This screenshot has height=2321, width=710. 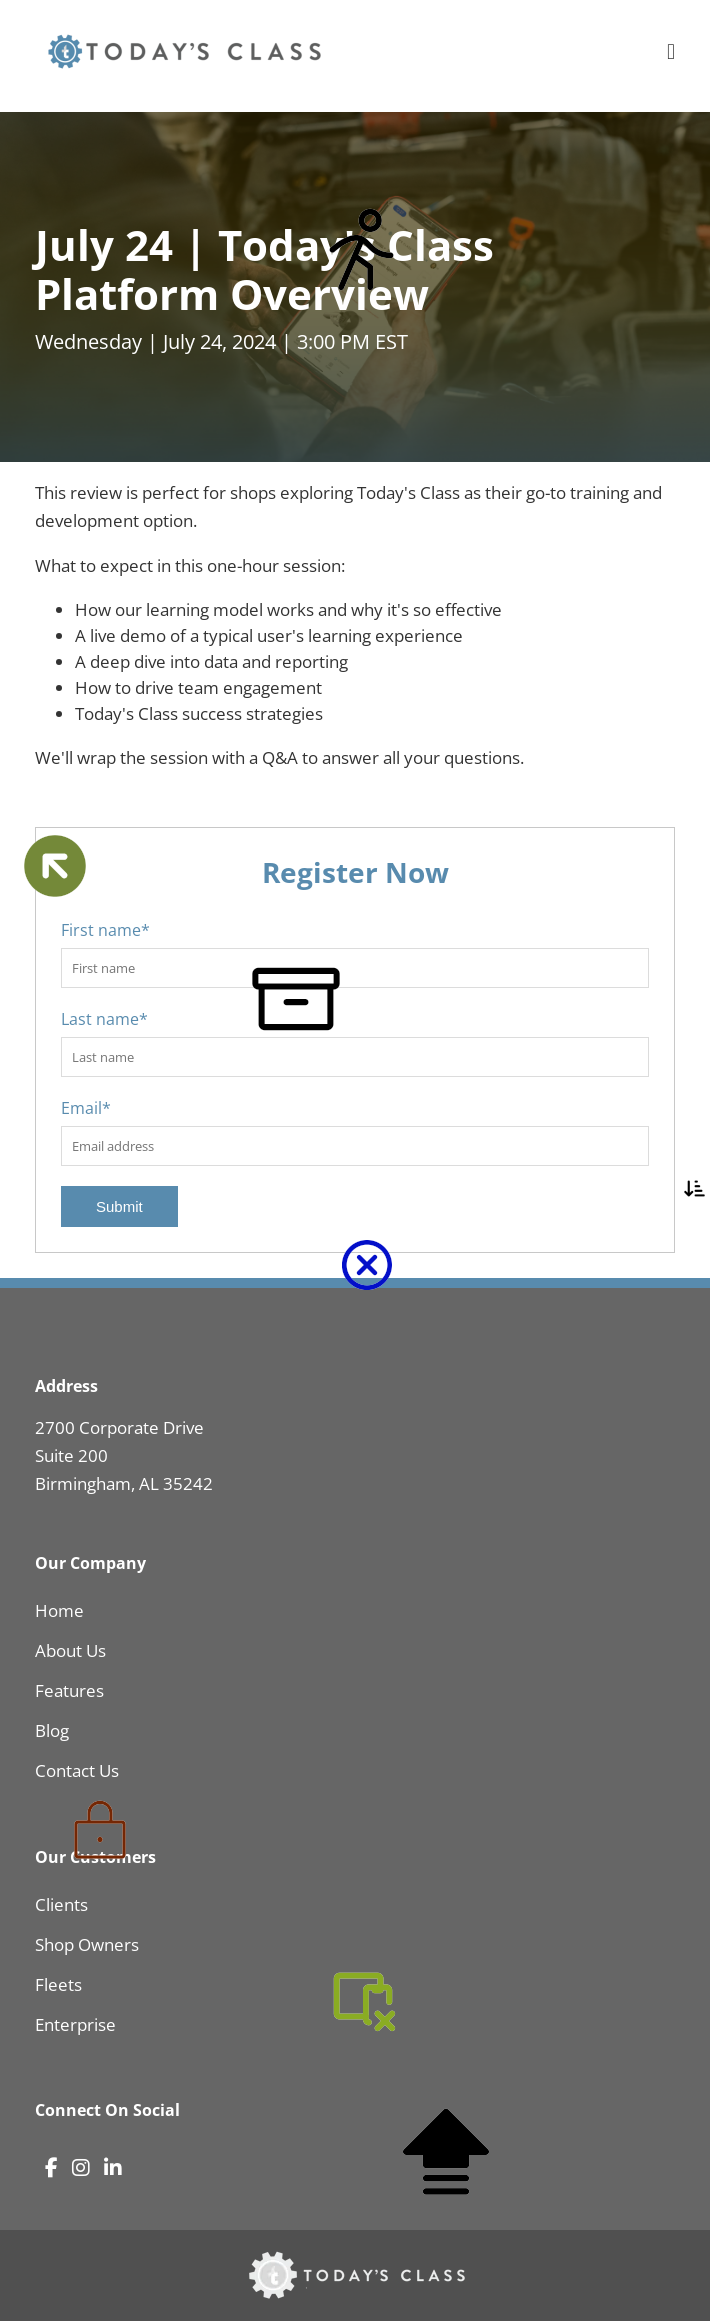 I want to click on navigate back to previous screen, so click(x=55, y=866).